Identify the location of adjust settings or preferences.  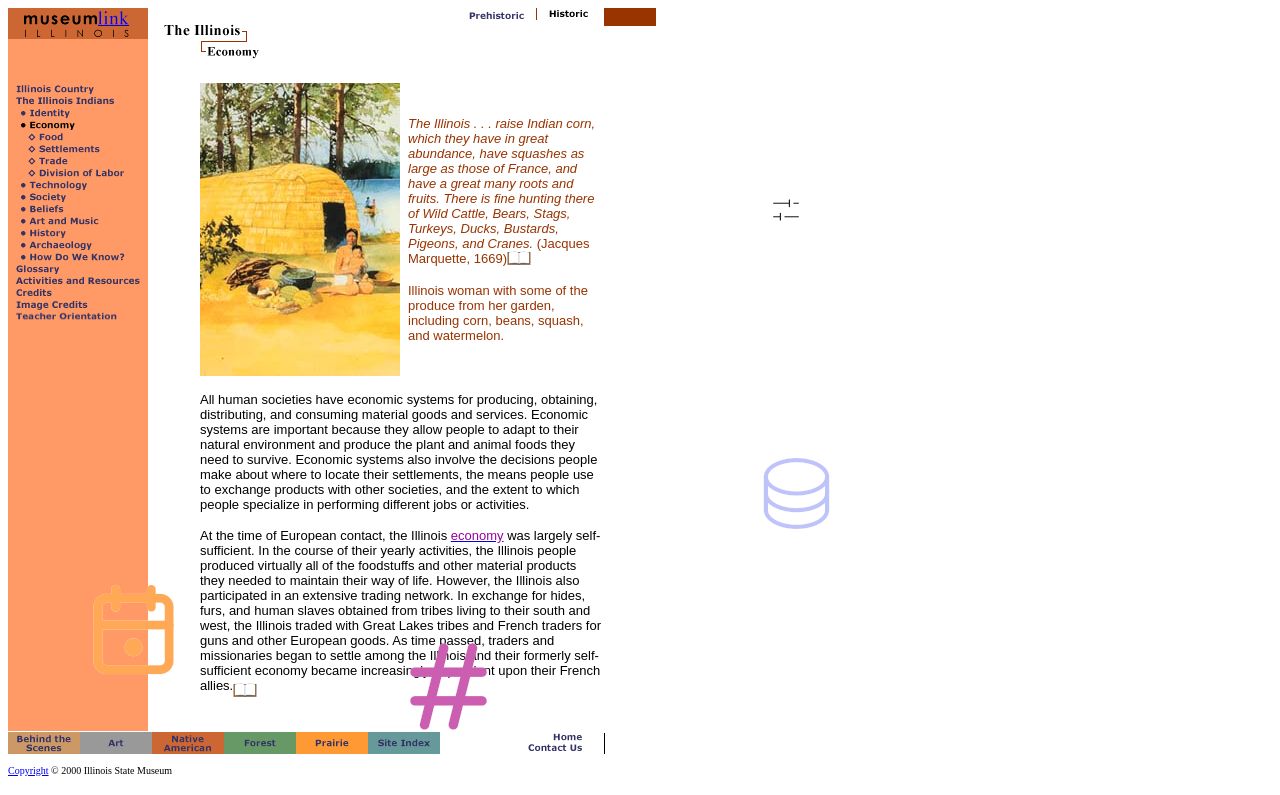
(786, 210).